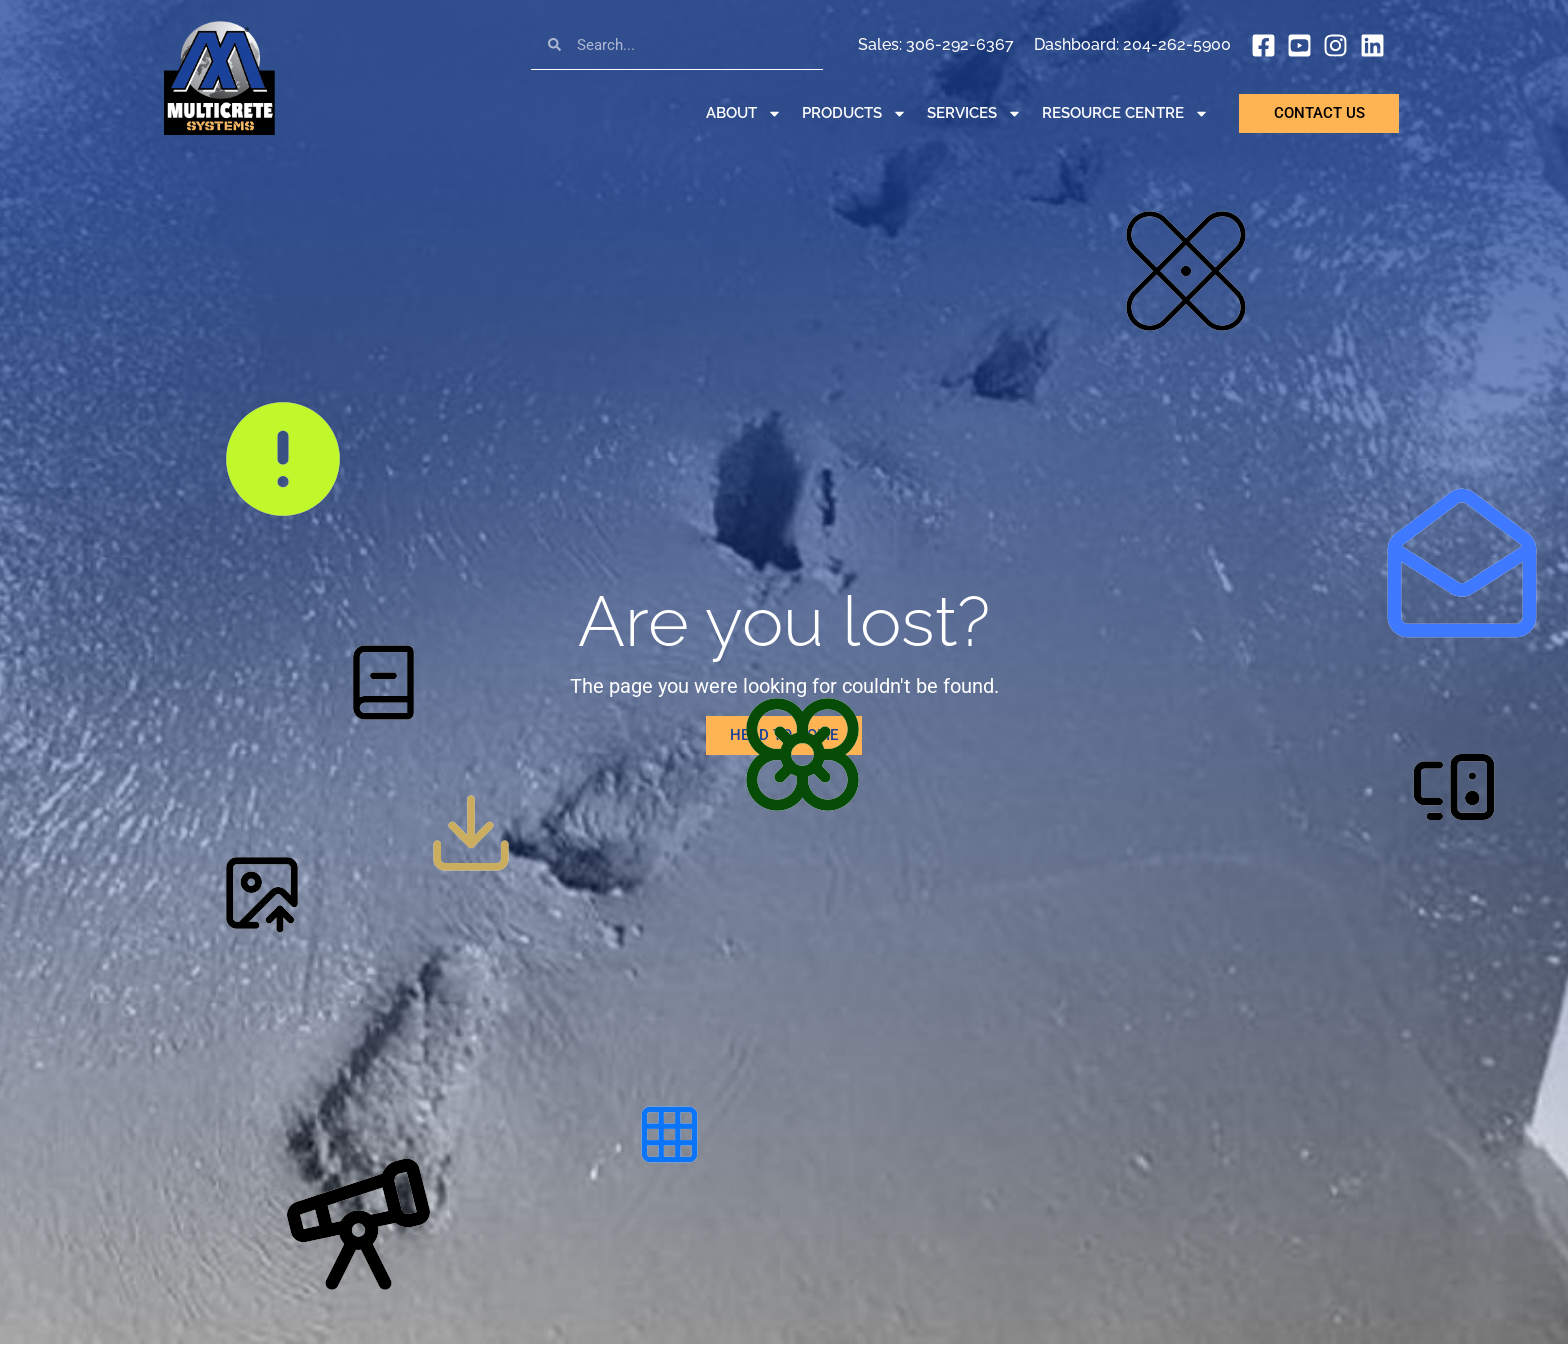  What do you see at coordinates (669, 1134) in the screenshot?
I see `switch to grid view layout` at bounding box center [669, 1134].